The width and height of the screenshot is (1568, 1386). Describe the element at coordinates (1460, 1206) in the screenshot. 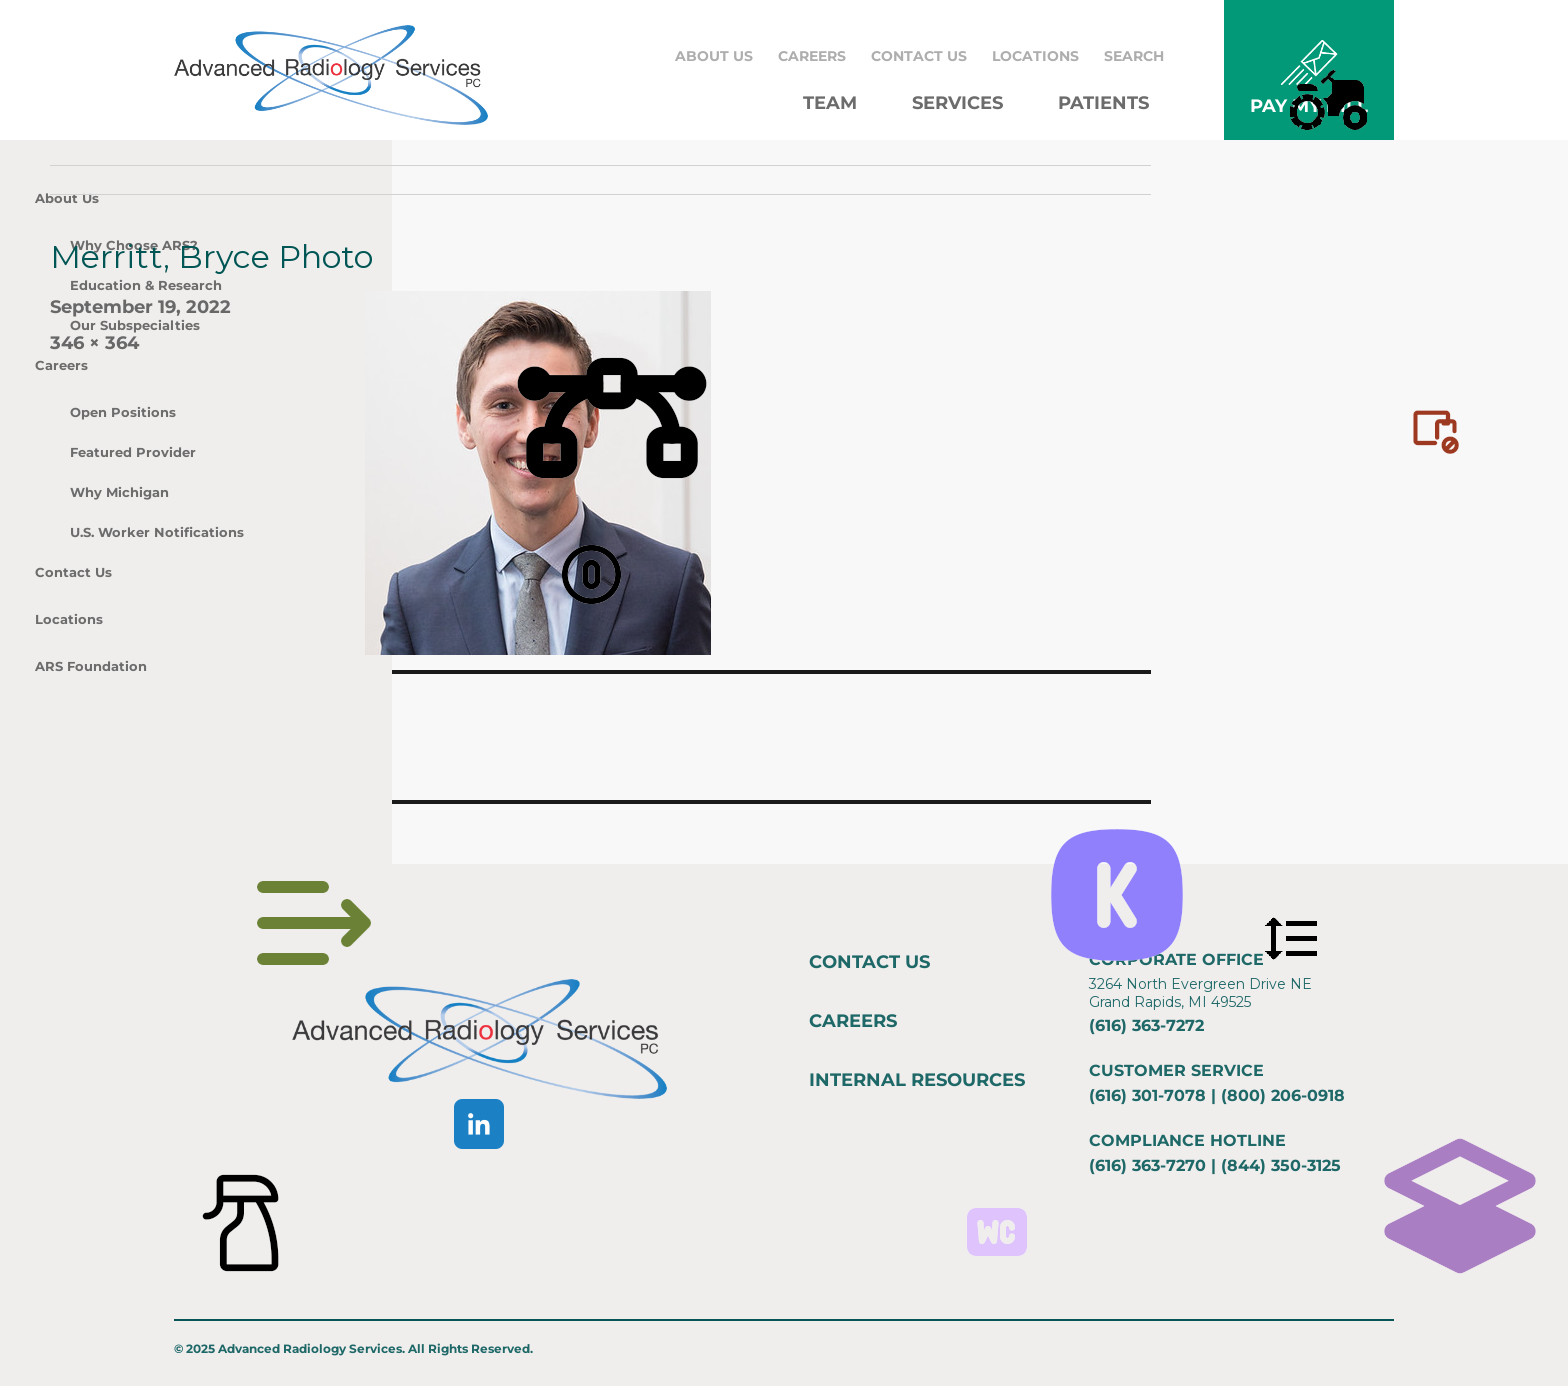

I see `send layer backward in the stack` at that location.